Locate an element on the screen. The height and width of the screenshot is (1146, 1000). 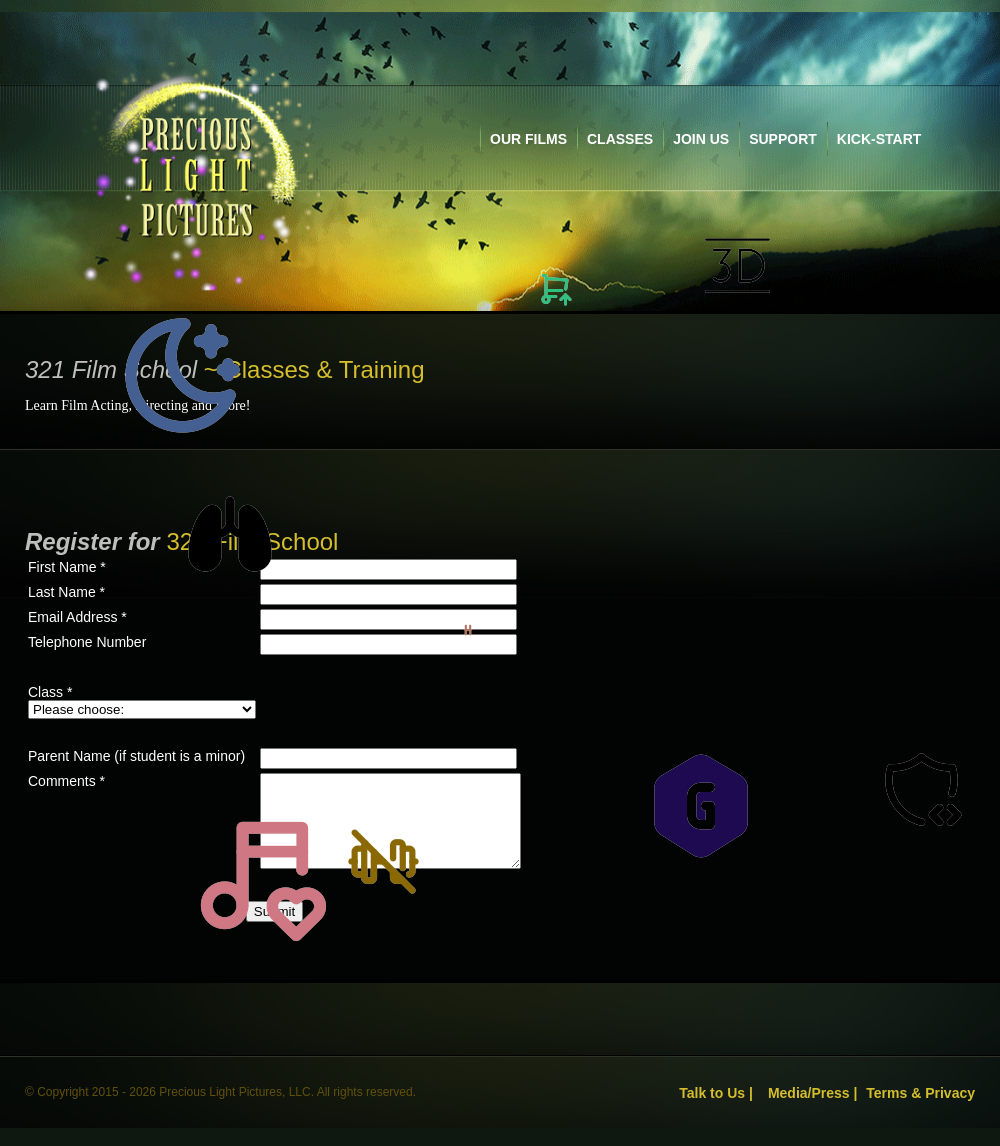
toggle dark mode or night theme is located at coordinates (182, 375).